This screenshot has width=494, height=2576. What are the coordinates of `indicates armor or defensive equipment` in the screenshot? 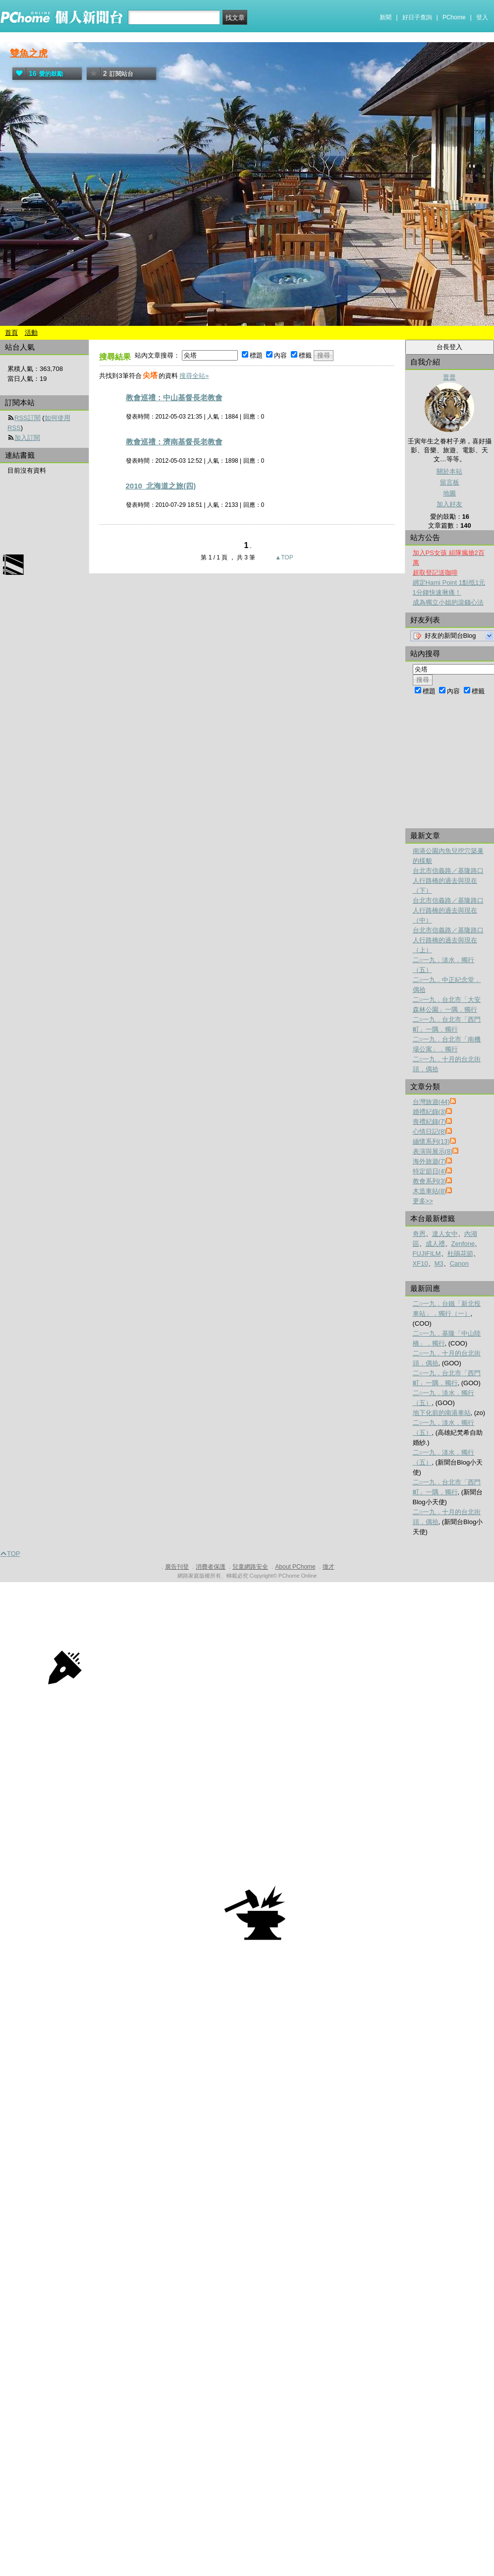 It's located at (13, 564).